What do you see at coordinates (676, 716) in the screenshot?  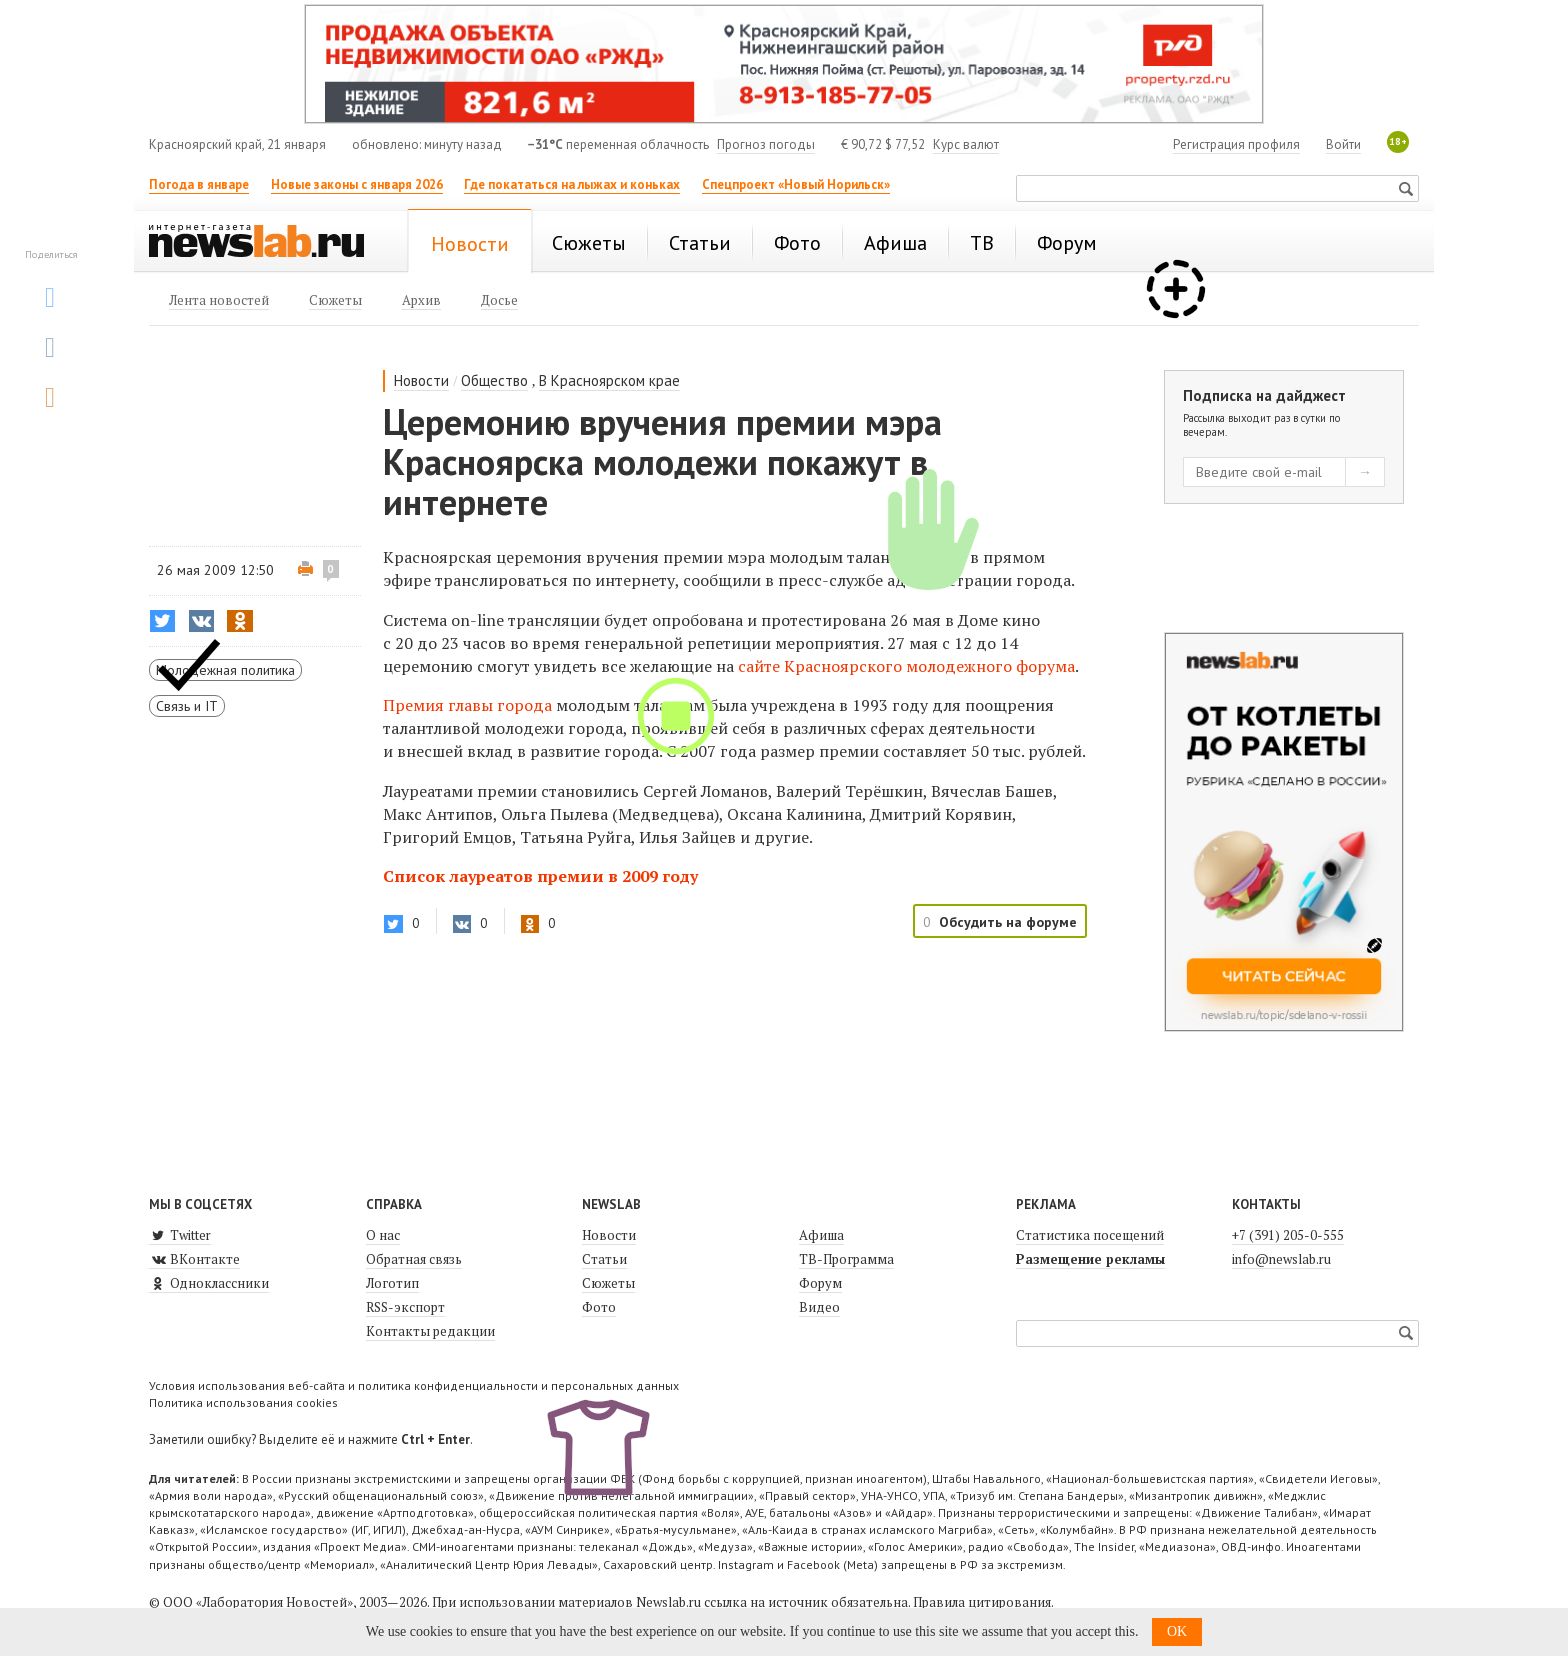 I see `stop media playback` at bounding box center [676, 716].